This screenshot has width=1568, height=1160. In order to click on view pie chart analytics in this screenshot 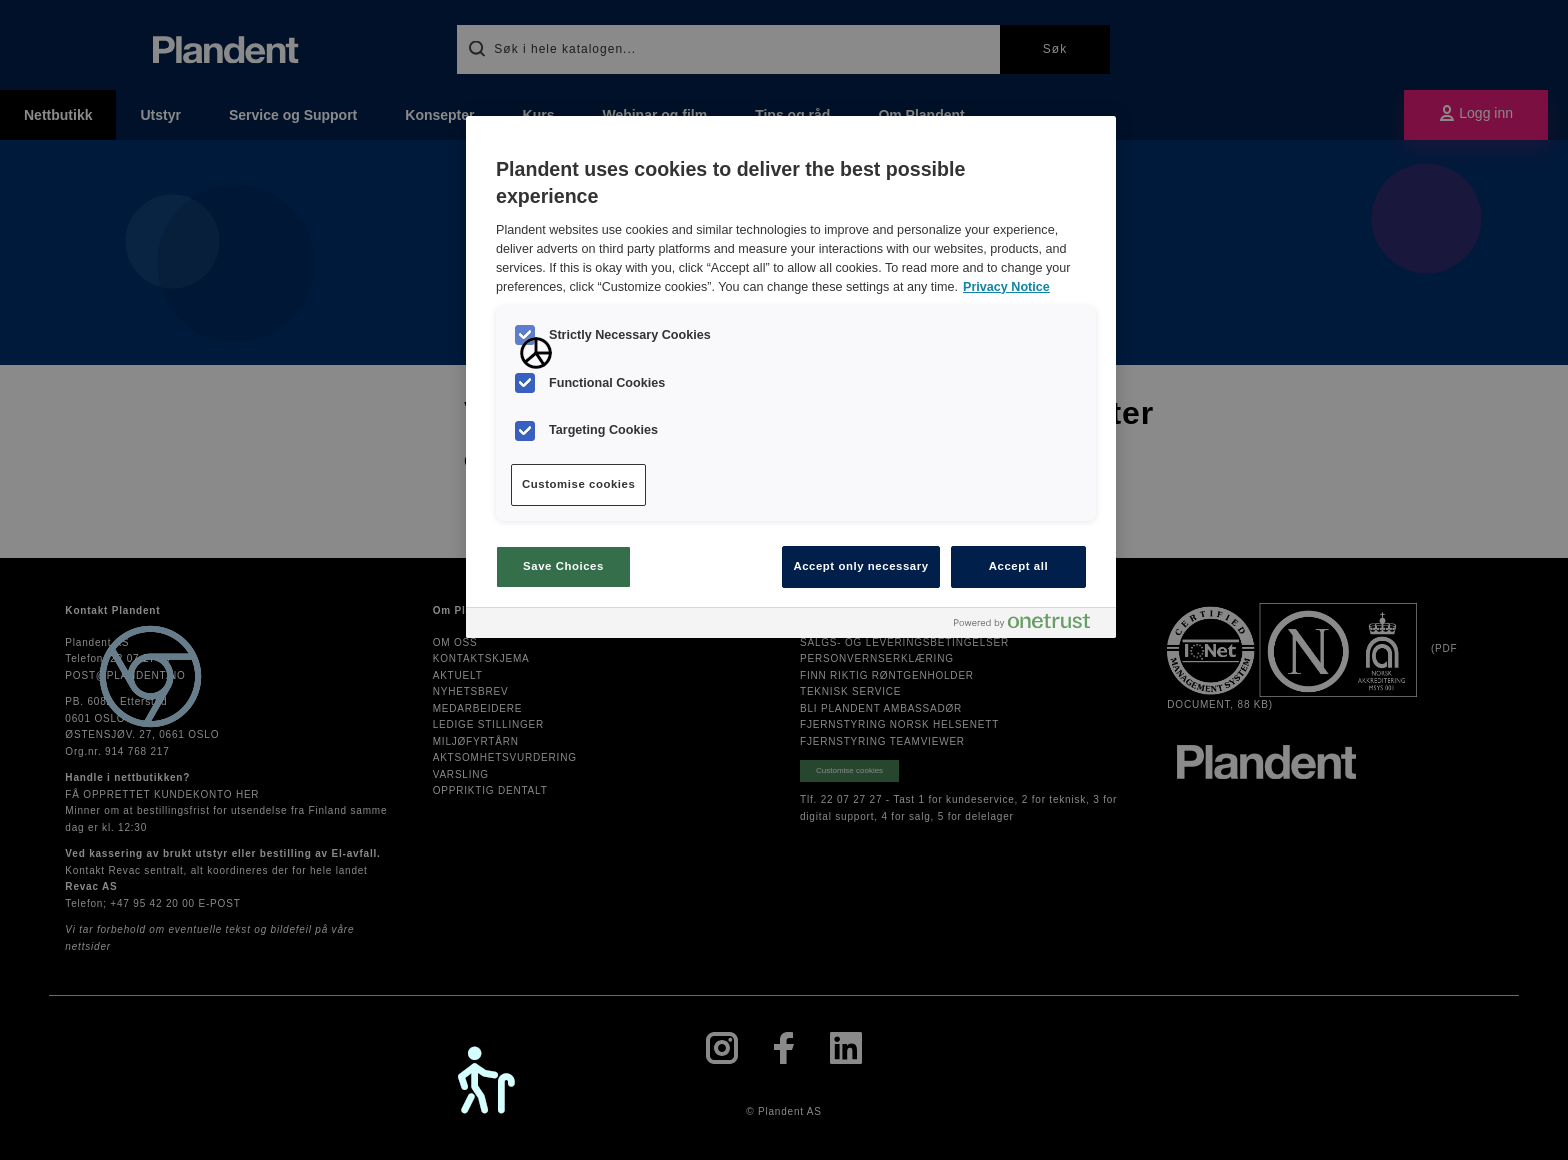, I will do `click(536, 353)`.